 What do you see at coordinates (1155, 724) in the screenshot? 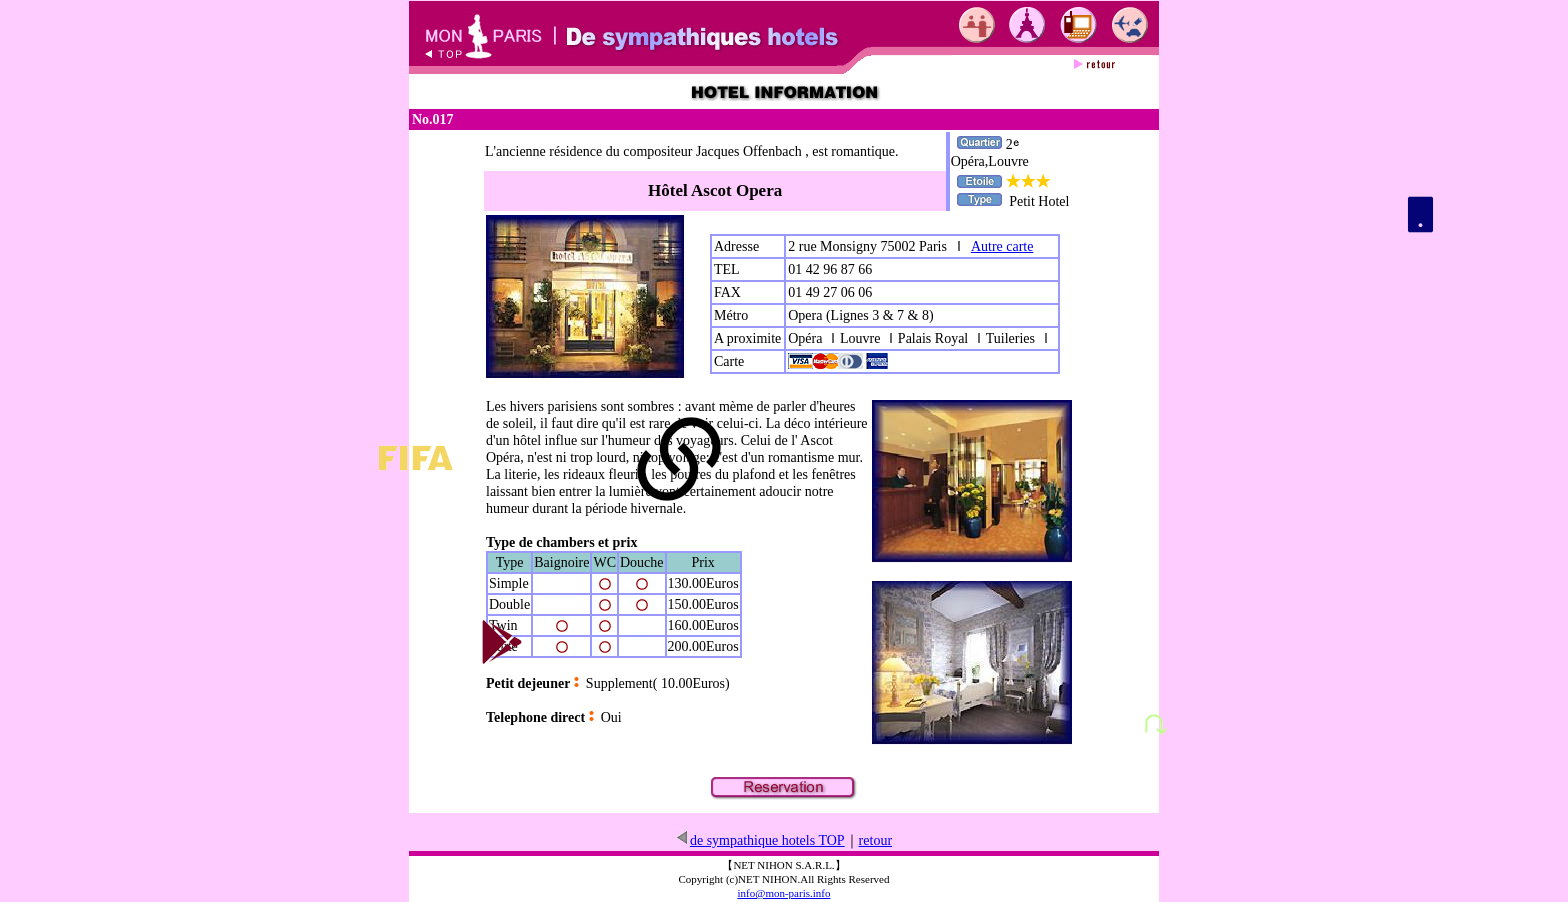
I see `go back to the previous screen or step` at bounding box center [1155, 724].